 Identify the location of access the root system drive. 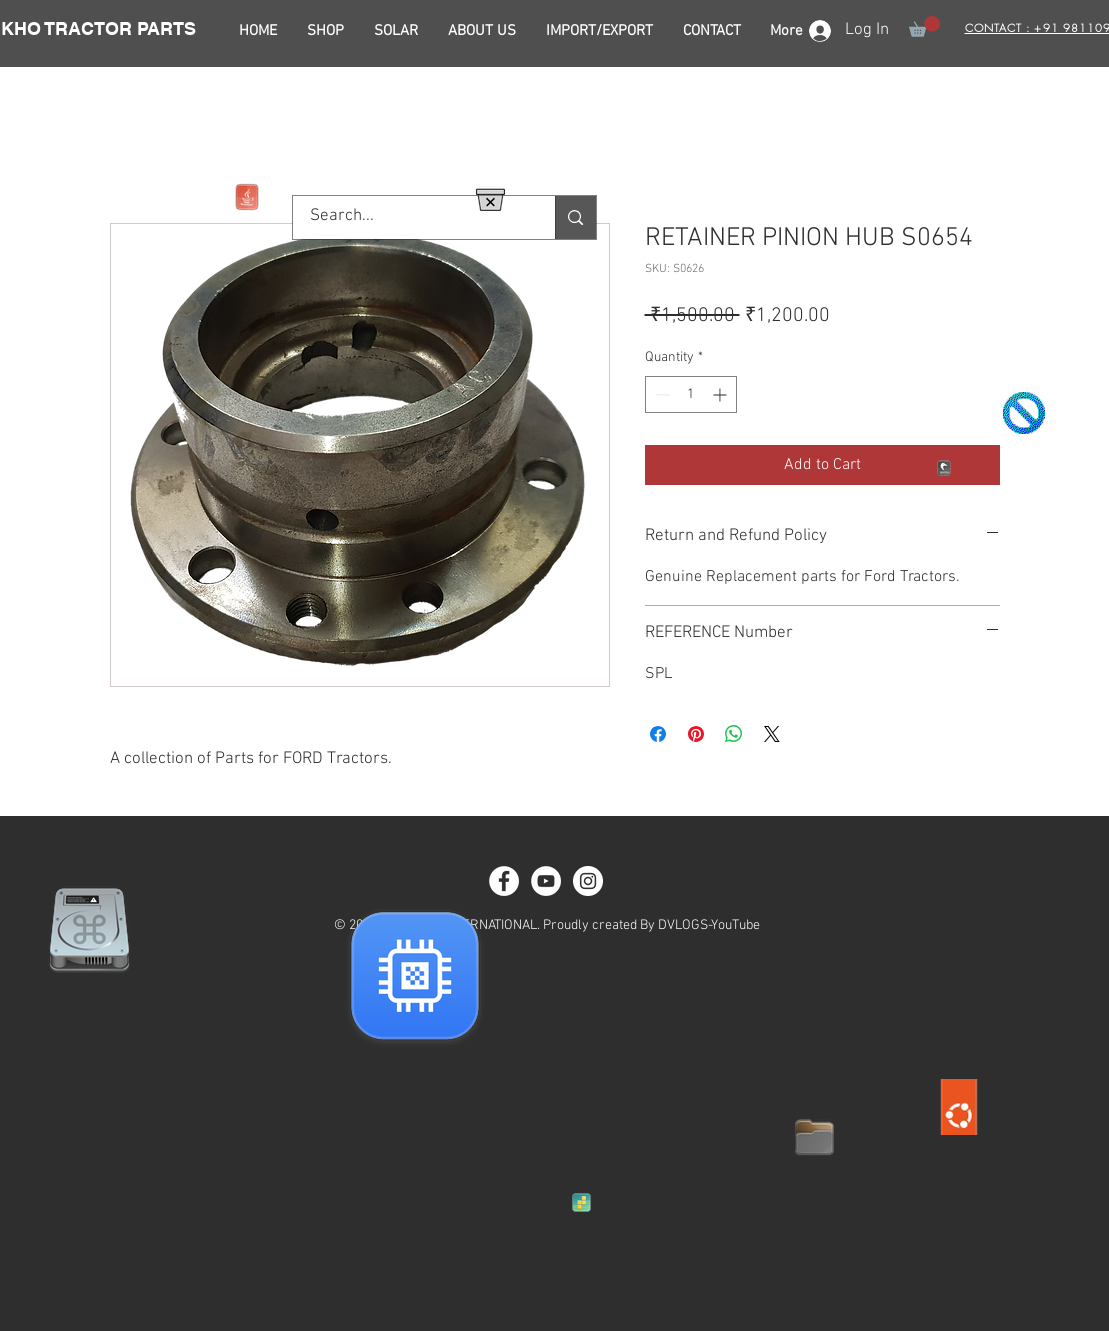
(89, 929).